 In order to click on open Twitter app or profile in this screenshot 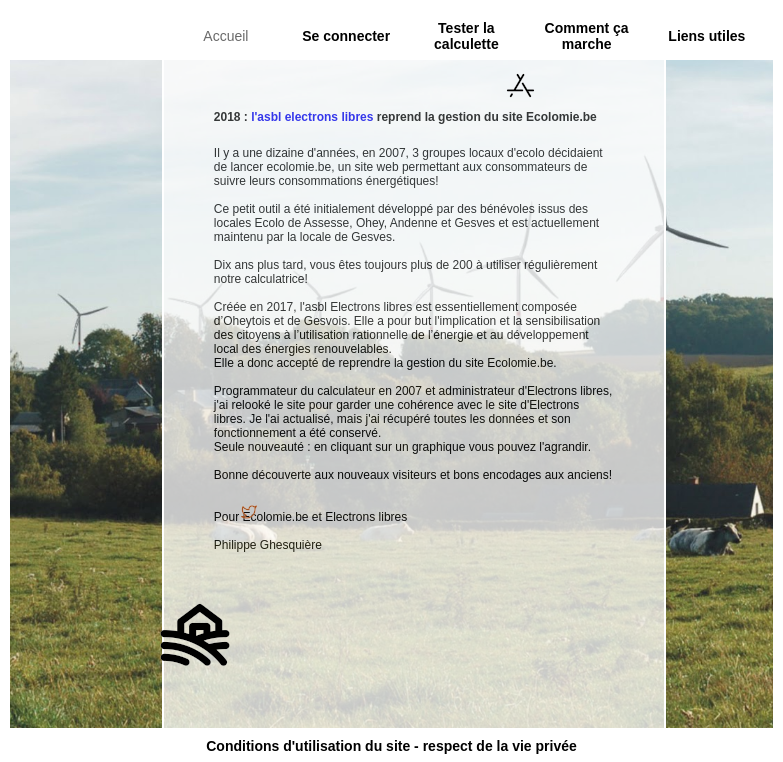, I will do `click(249, 512)`.